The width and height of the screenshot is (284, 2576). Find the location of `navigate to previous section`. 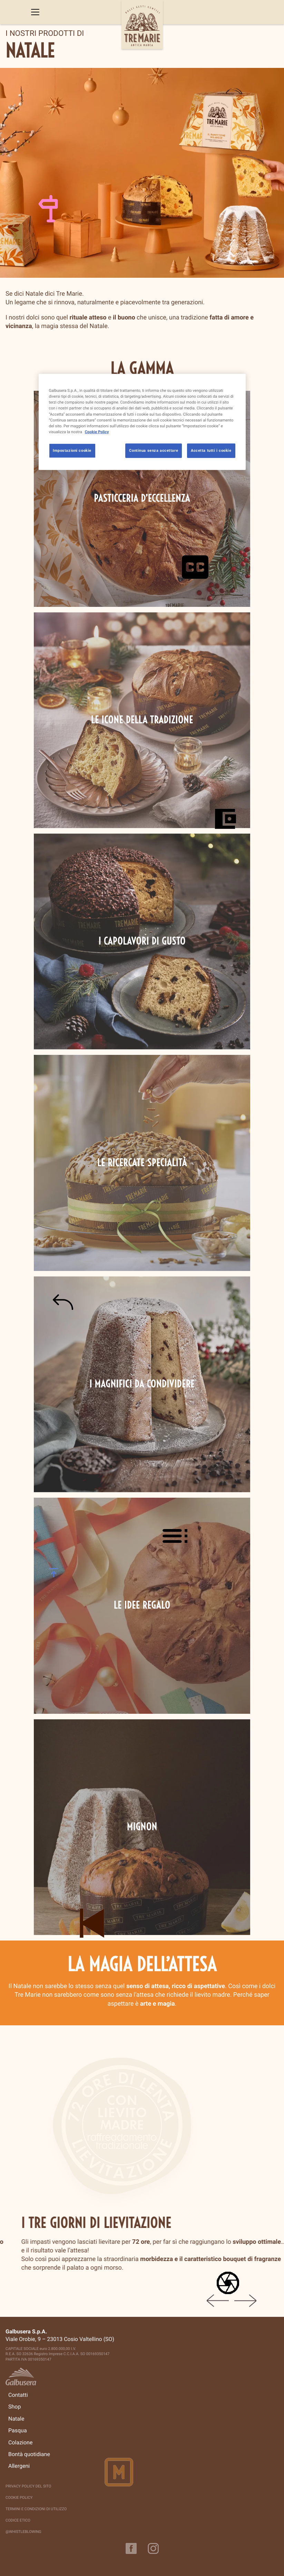

navigate to previous section is located at coordinates (48, 208).